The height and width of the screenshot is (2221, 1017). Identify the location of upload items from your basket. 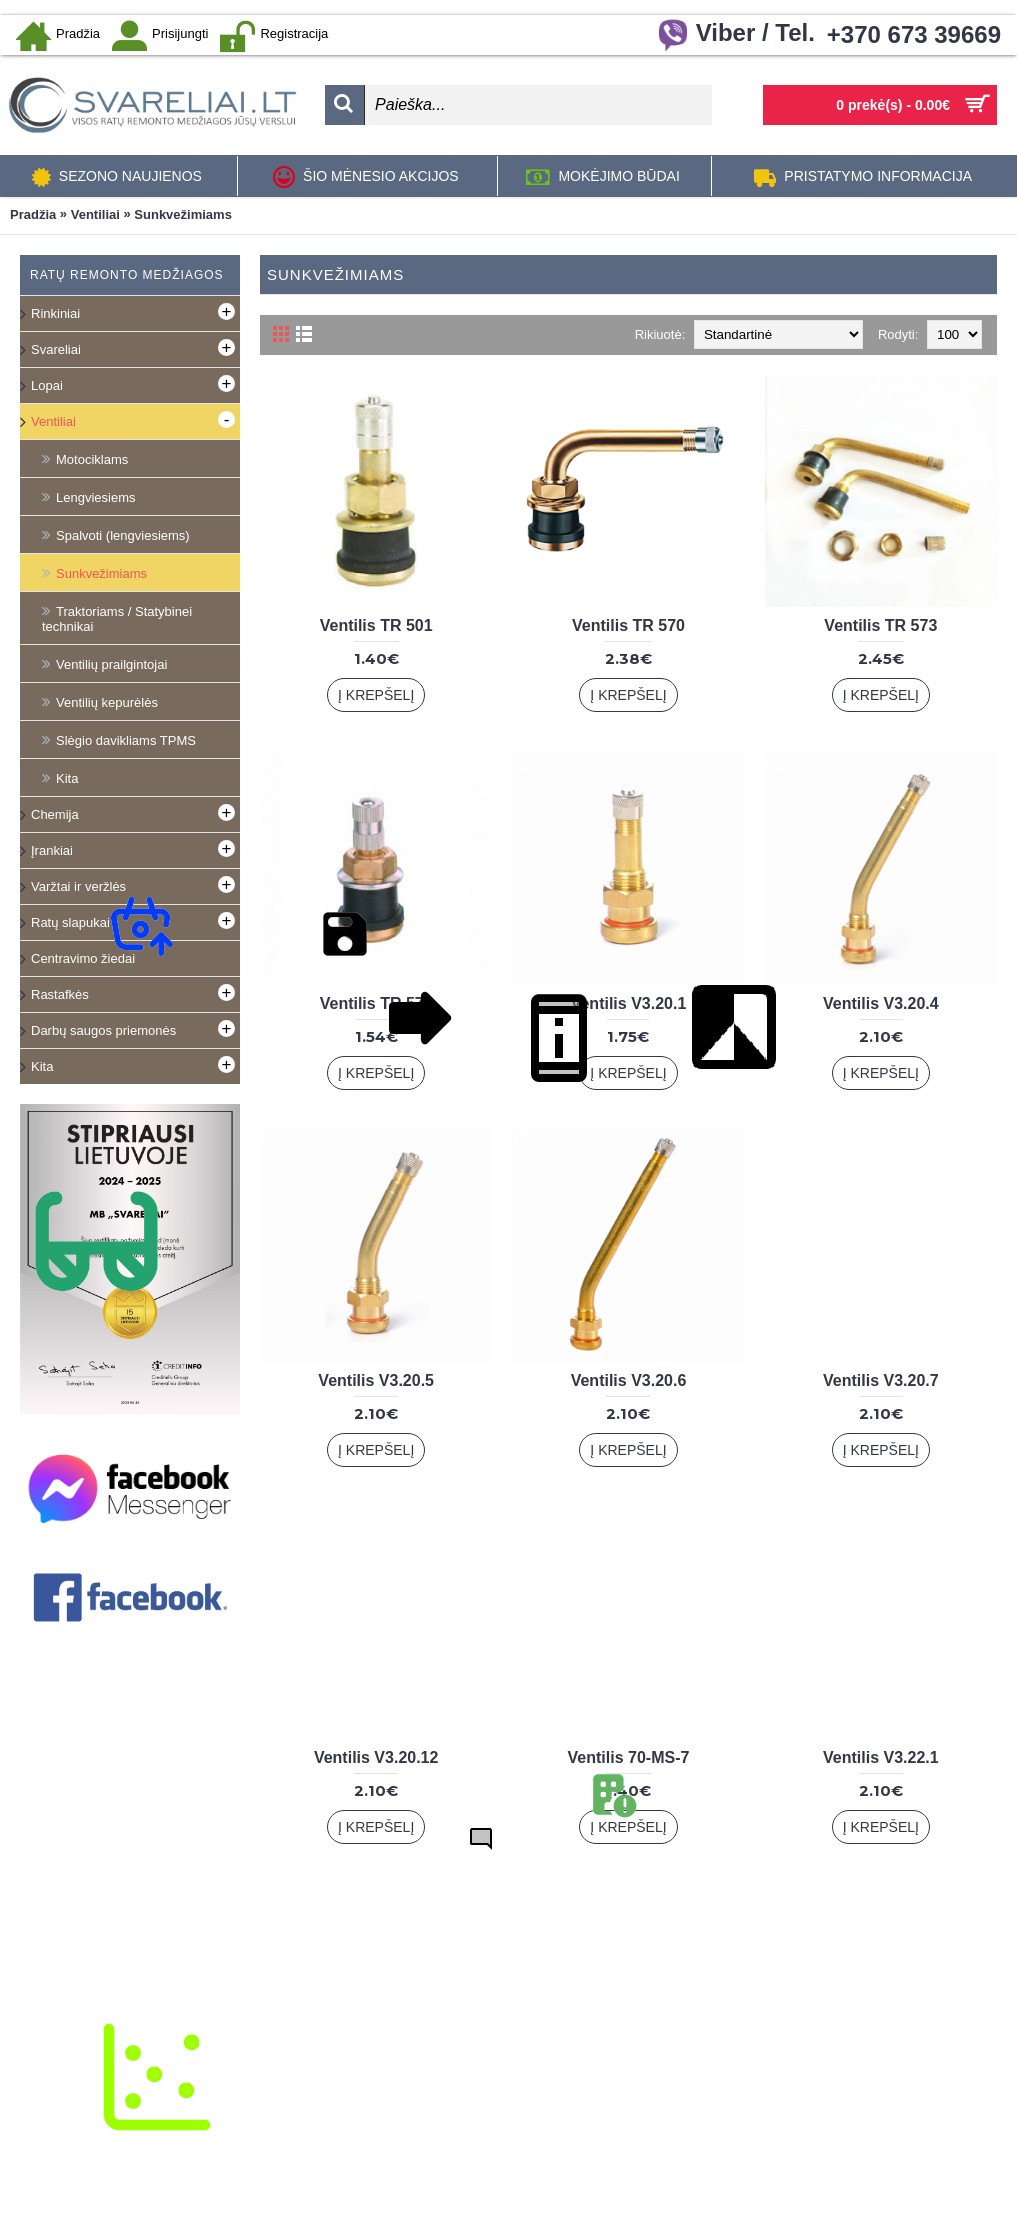
(140, 923).